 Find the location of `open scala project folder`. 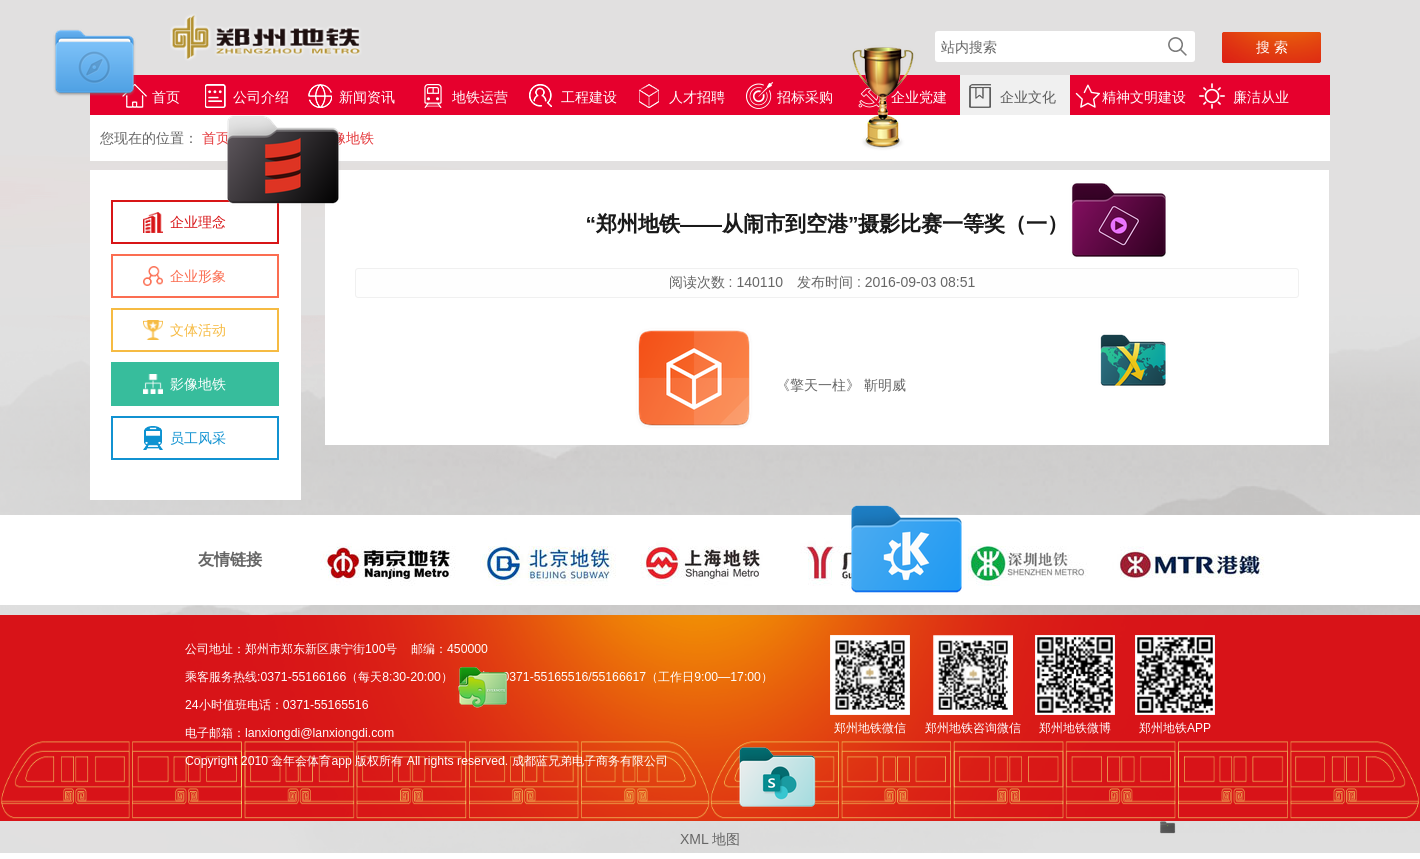

open scala project folder is located at coordinates (282, 162).